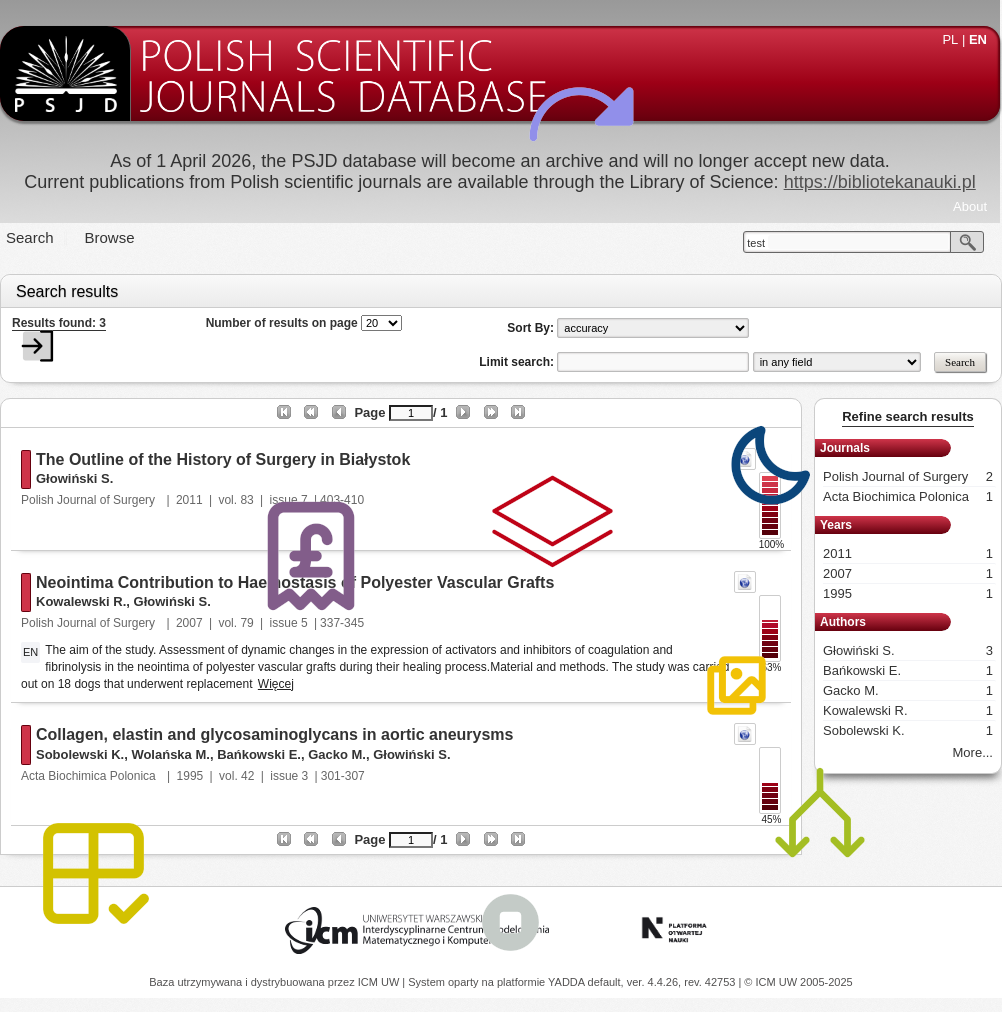 This screenshot has width=1002, height=1012. Describe the element at coordinates (93, 873) in the screenshot. I see `indicates all items in a grid view are selected` at that location.